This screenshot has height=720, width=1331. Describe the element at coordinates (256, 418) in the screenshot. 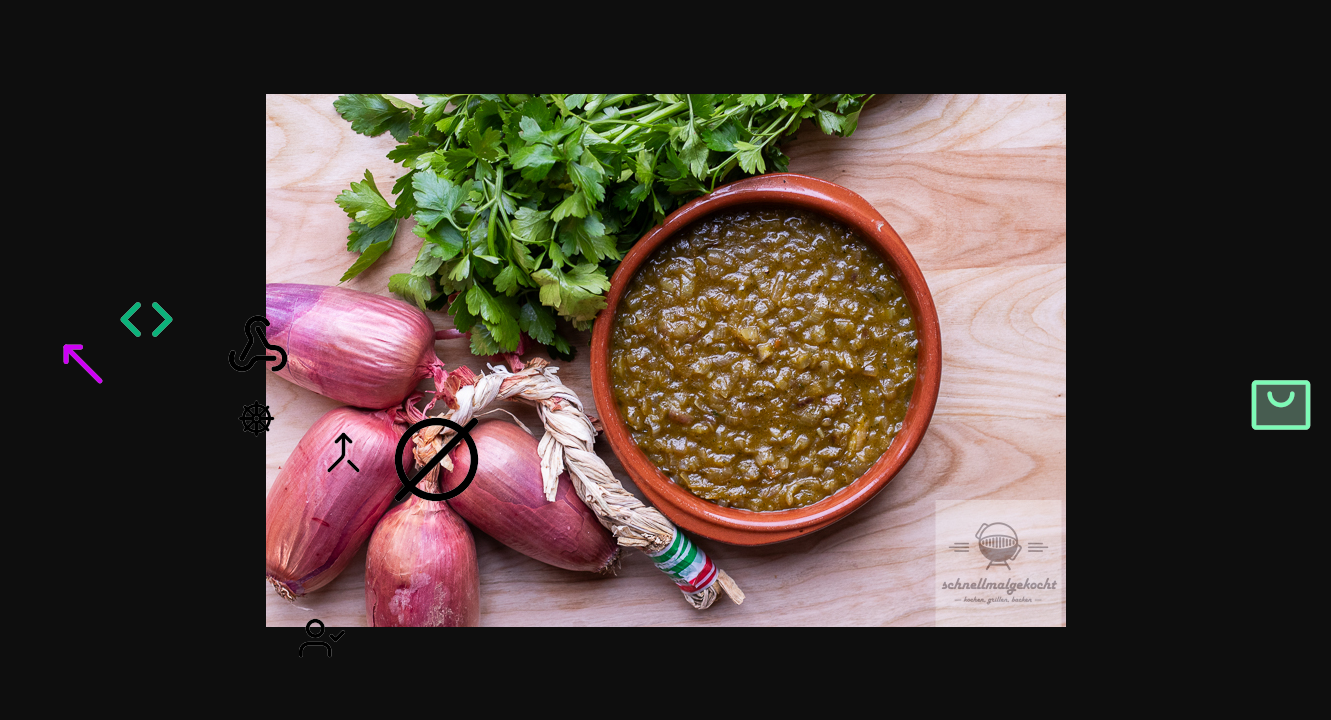

I see `navigate to steering or navigation controls` at that location.